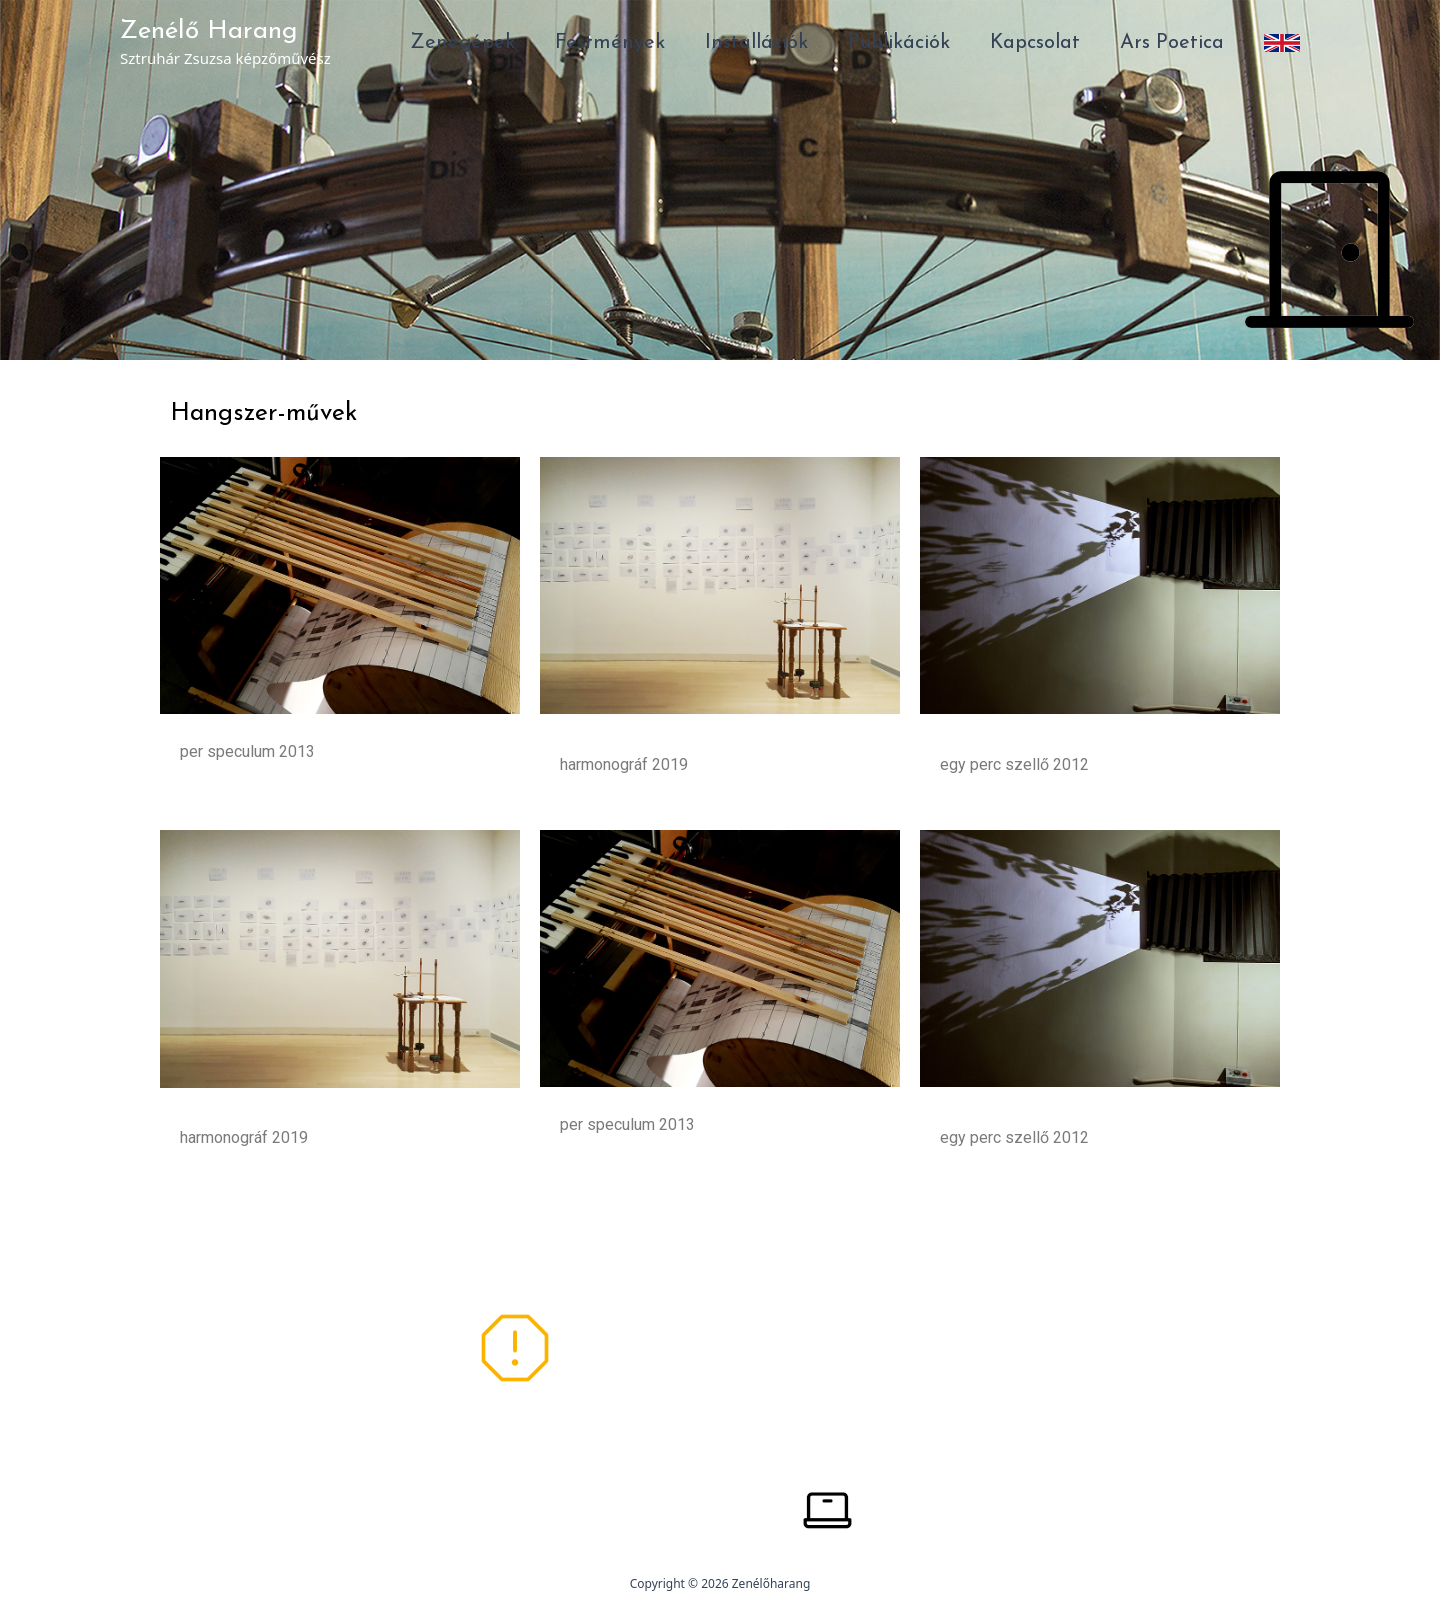  Describe the element at coordinates (515, 1348) in the screenshot. I see `indicates a warning or critical alert` at that location.